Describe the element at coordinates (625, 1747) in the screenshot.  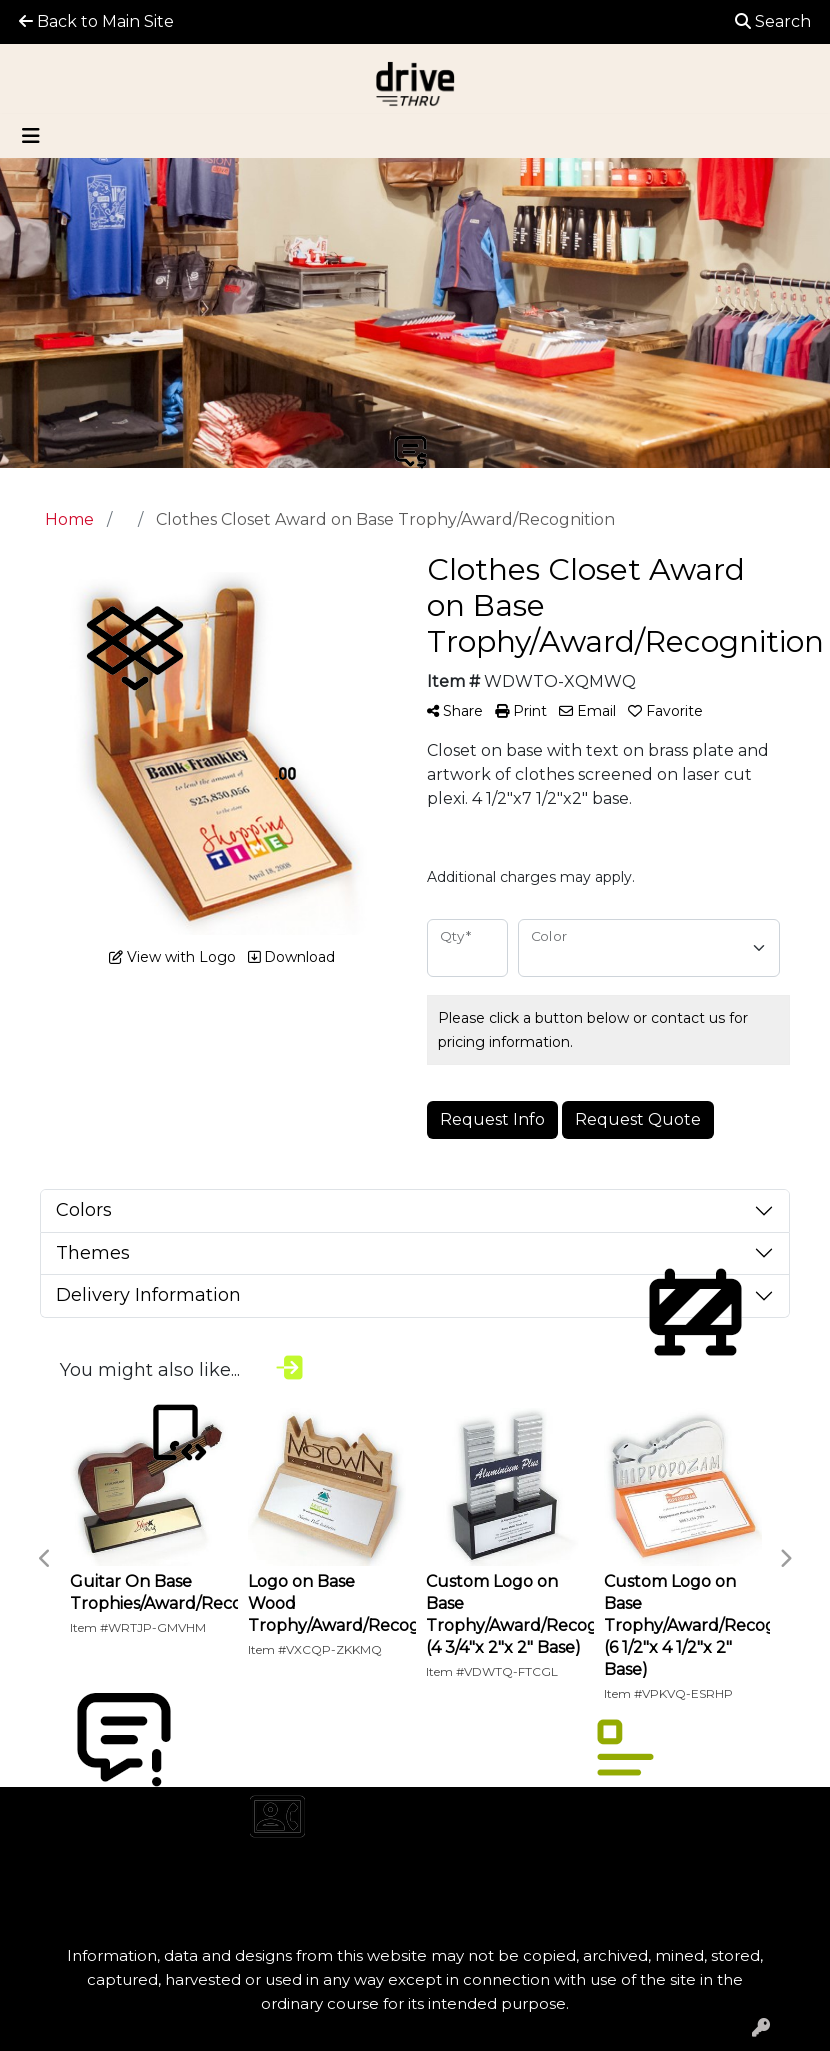
I see `add a caption to an image or media` at that location.